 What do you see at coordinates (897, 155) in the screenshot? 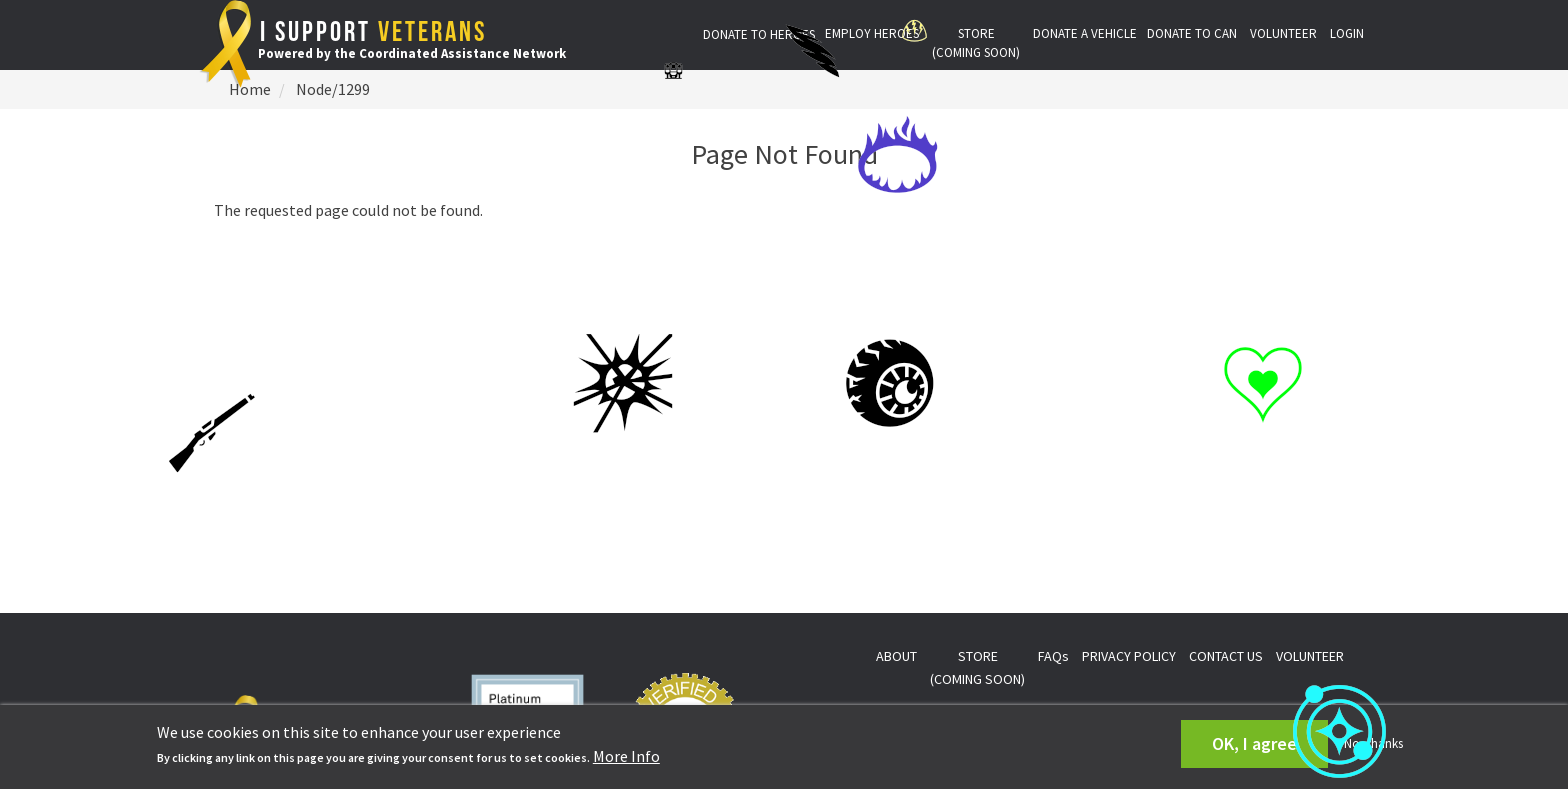
I see `activate fire shield or protective ability` at bounding box center [897, 155].